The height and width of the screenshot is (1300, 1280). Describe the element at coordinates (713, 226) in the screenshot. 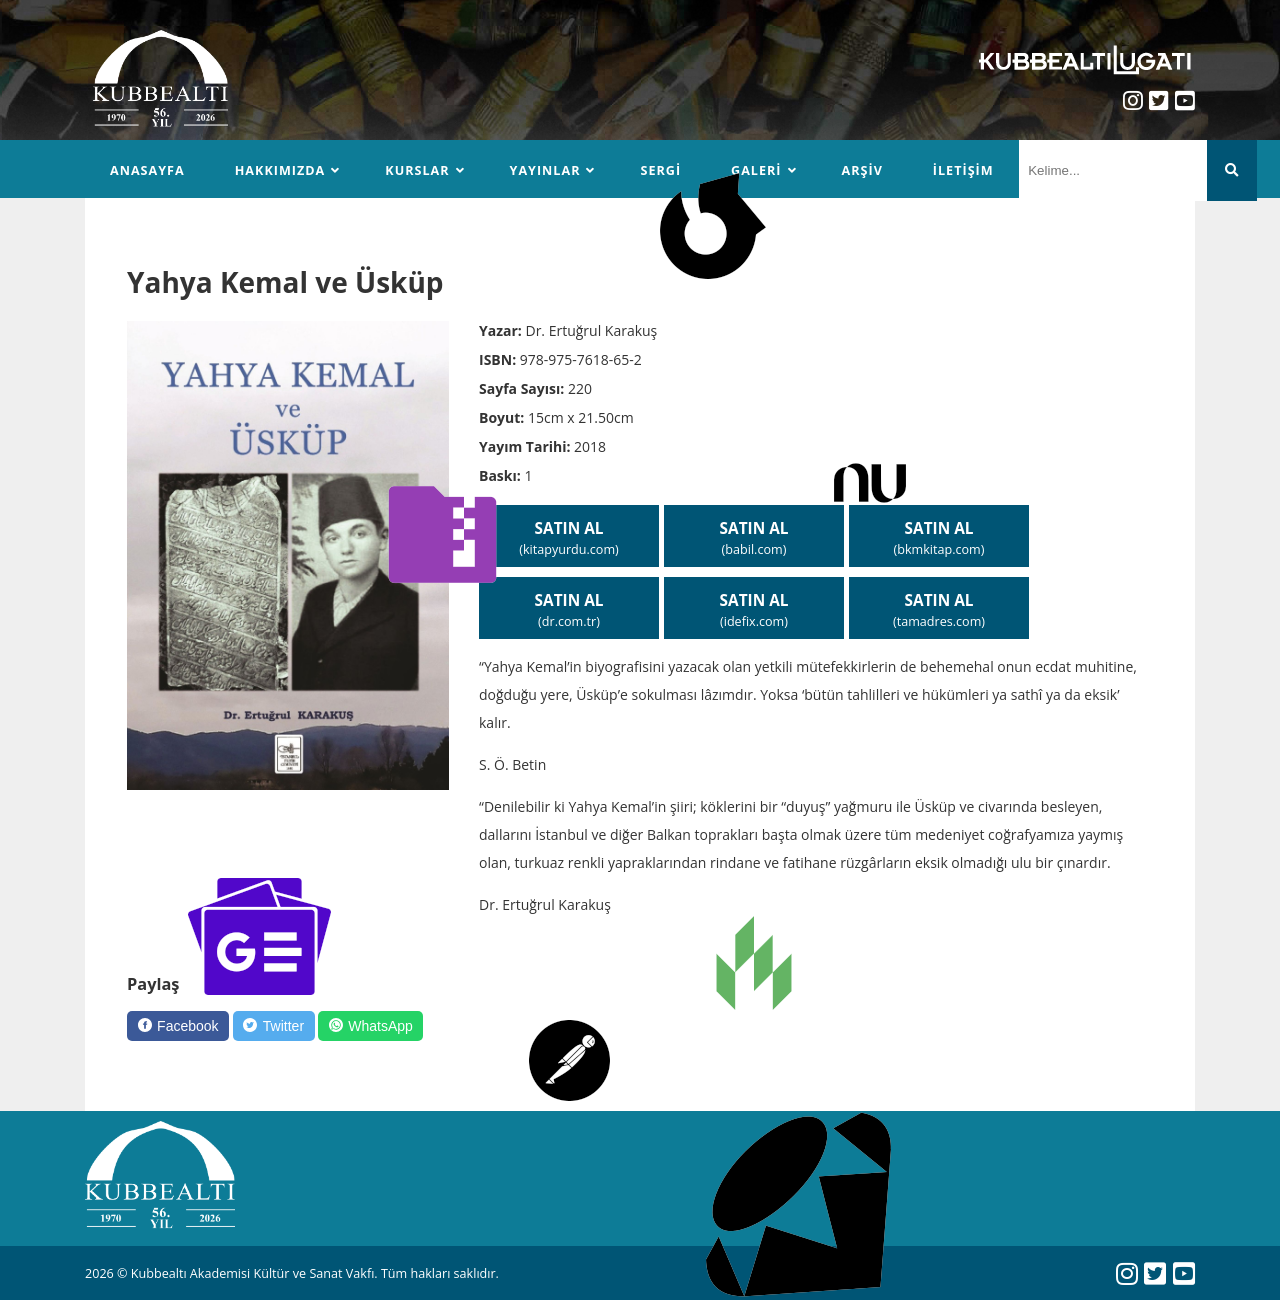

I see `visit the Headphone Zone website or store` at that location.